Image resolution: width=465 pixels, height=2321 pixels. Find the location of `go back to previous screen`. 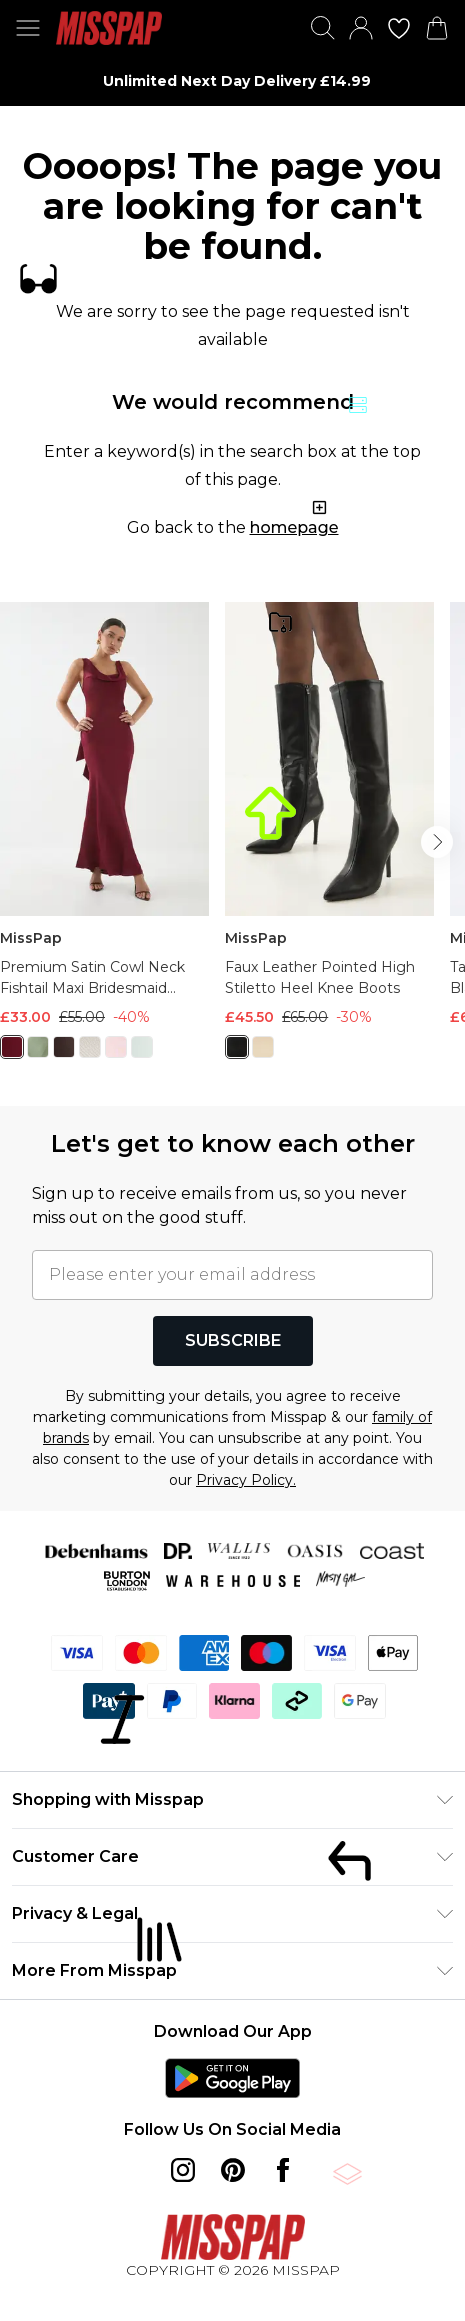

go back to previous screen is located at coordinates (351, 1861).